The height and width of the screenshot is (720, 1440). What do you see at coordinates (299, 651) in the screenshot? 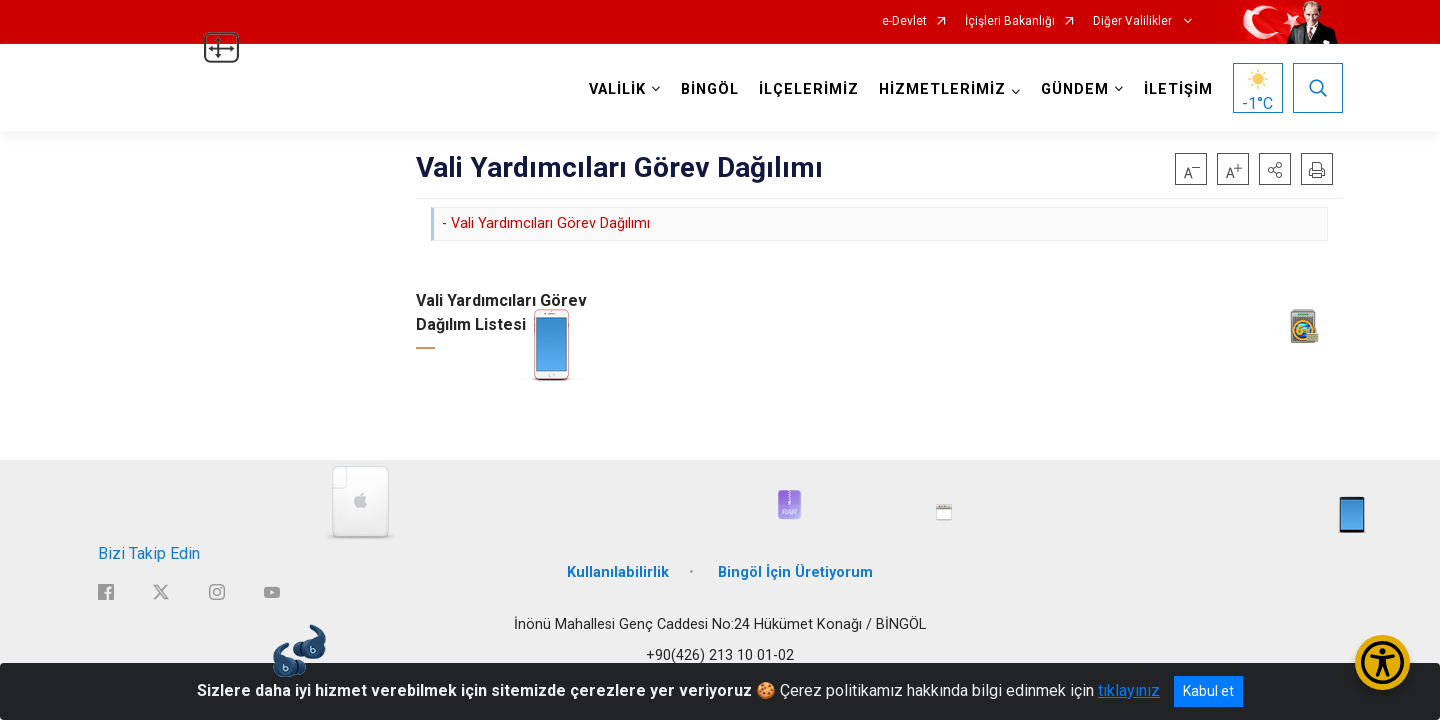
I see `beats fit pro wireless earbuds in tidal blue` at bounding box center [299, 651].